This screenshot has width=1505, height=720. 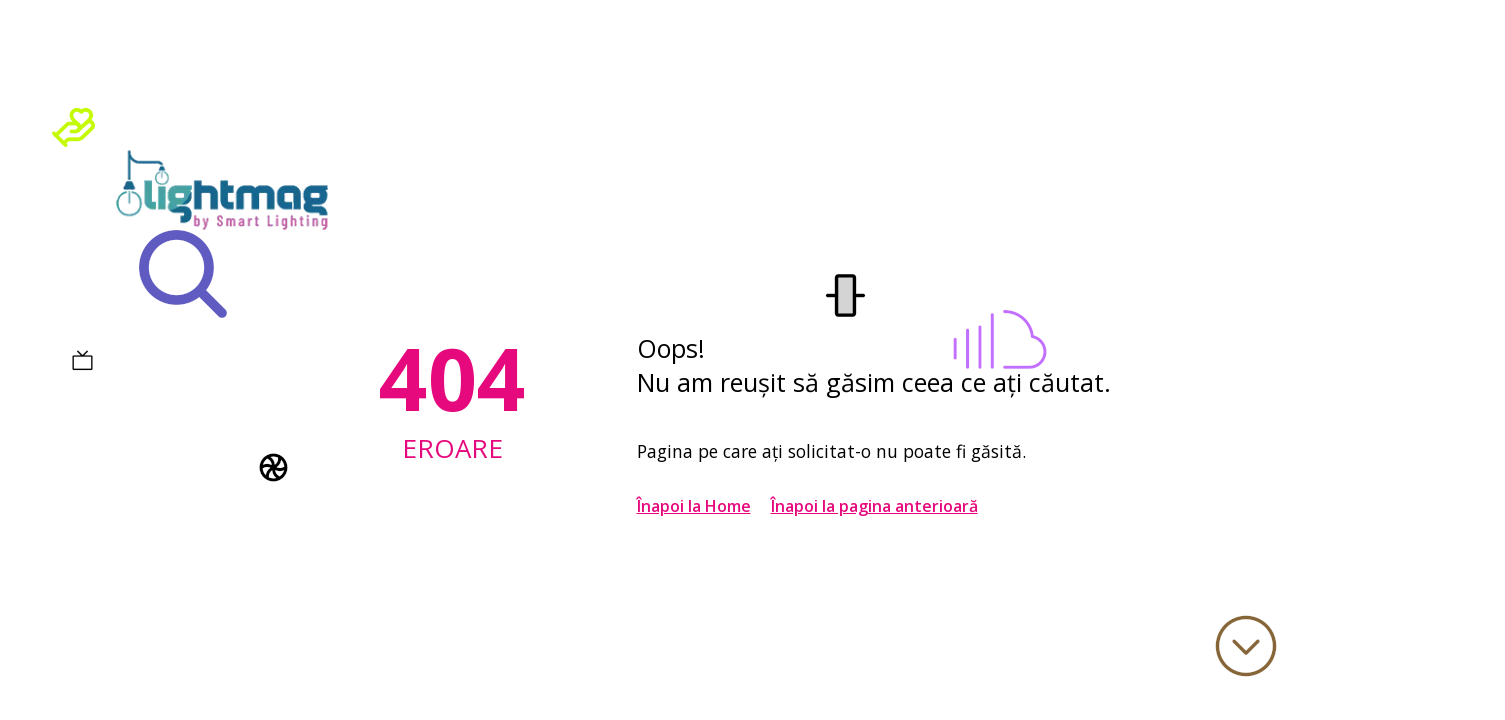 What do you see at coordinates (73, 127) in the screenshot?
I see `donate or give support` at bounding box center [73, 127].